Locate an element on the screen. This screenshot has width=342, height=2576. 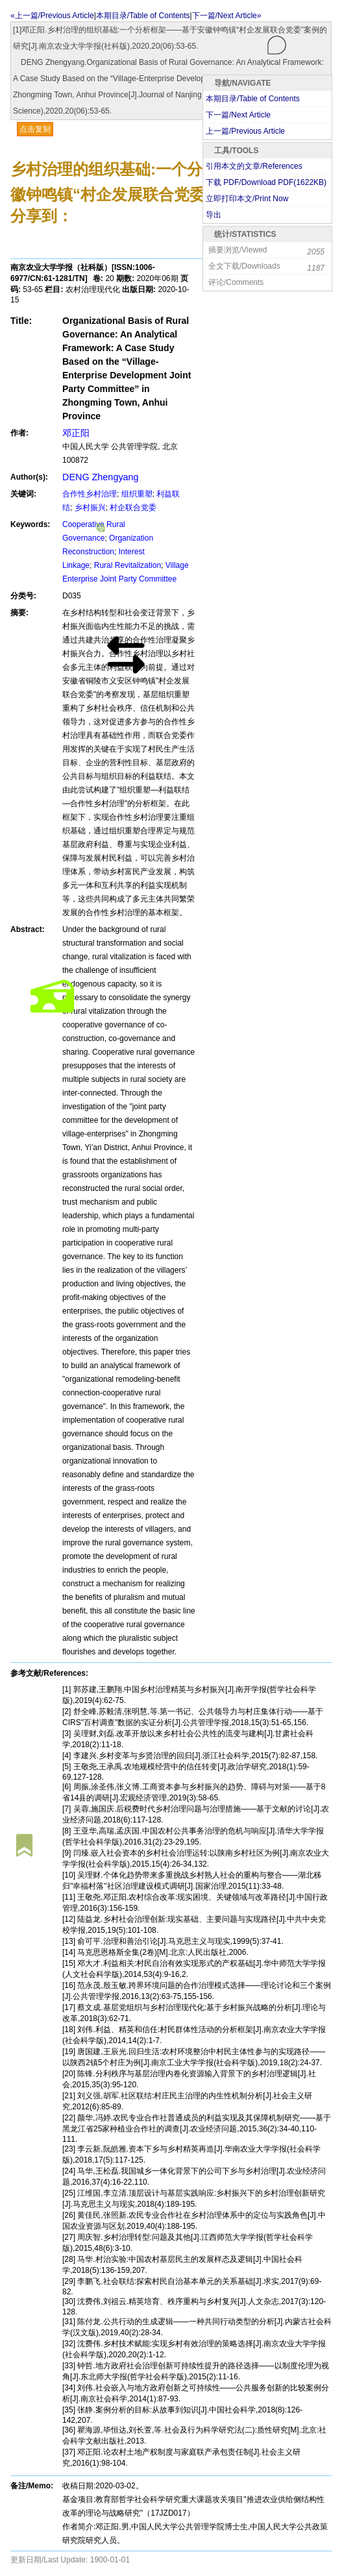
resize or adjust width horizontally is located at coordinates (126, 655).